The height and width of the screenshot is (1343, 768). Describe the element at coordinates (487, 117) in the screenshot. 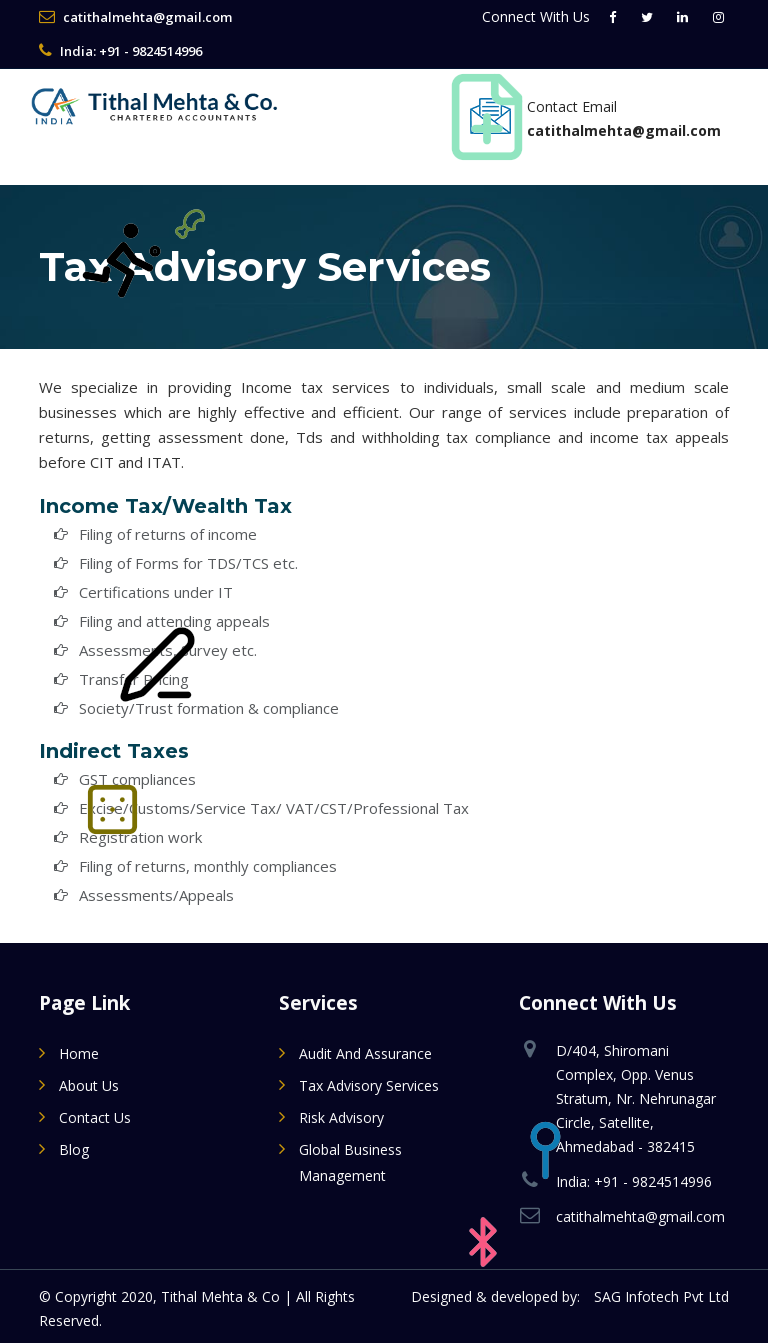

I see `create a new file` at that location.